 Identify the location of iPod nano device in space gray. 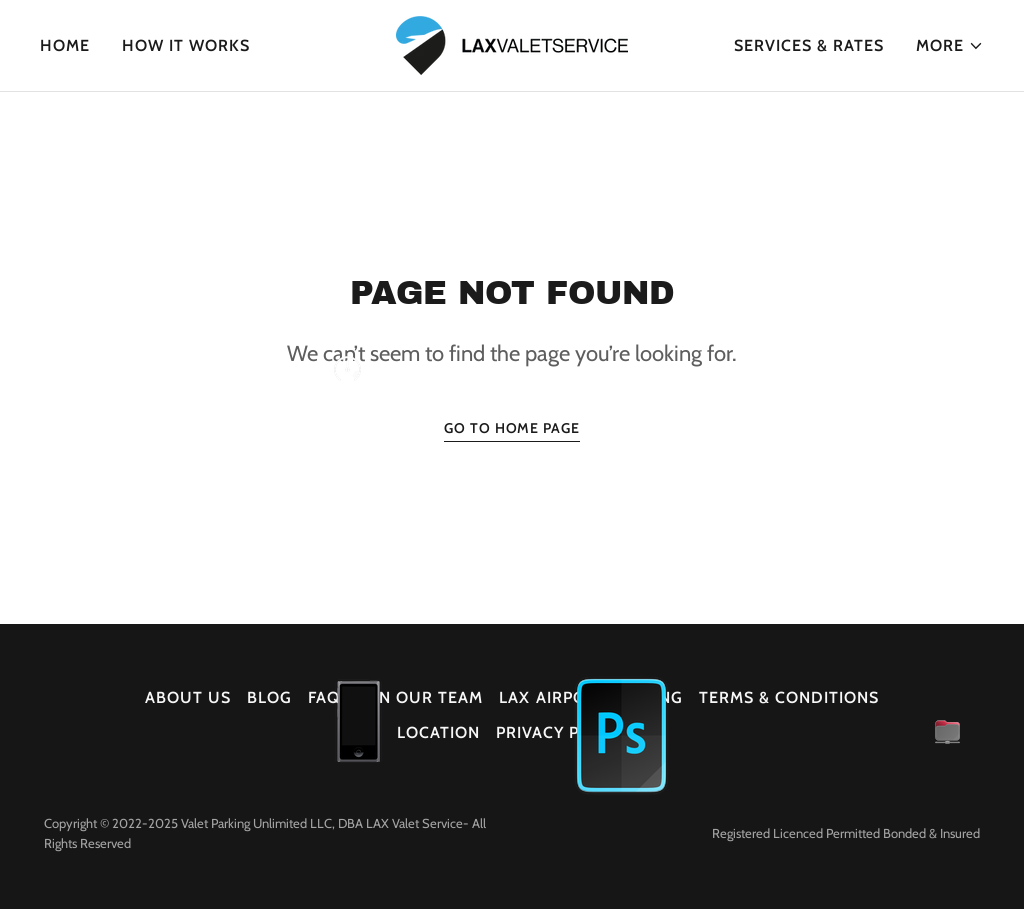
(358, 721).